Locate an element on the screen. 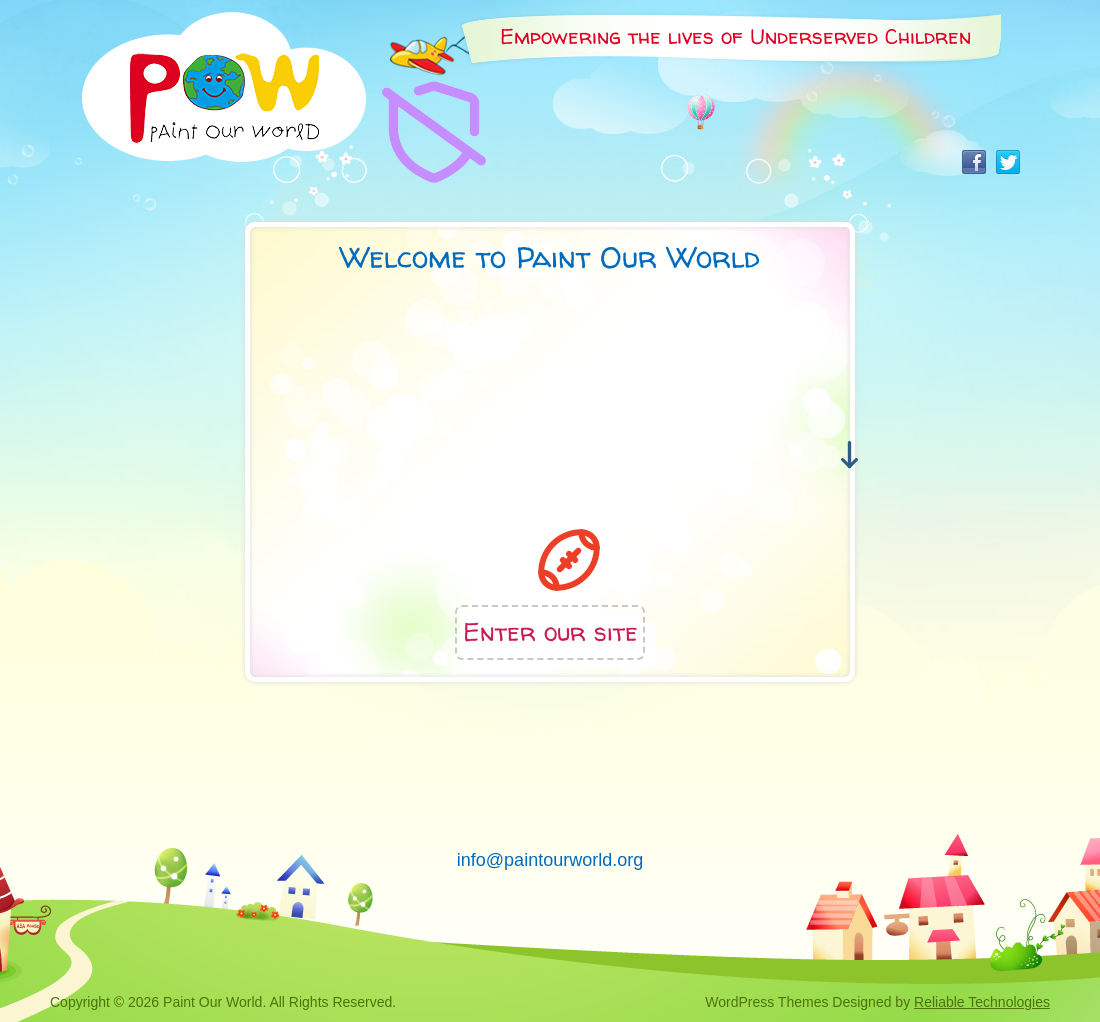 This screenshot has width=1100, height=1022. security or protection is disabled is located at coordinates (434, 133).